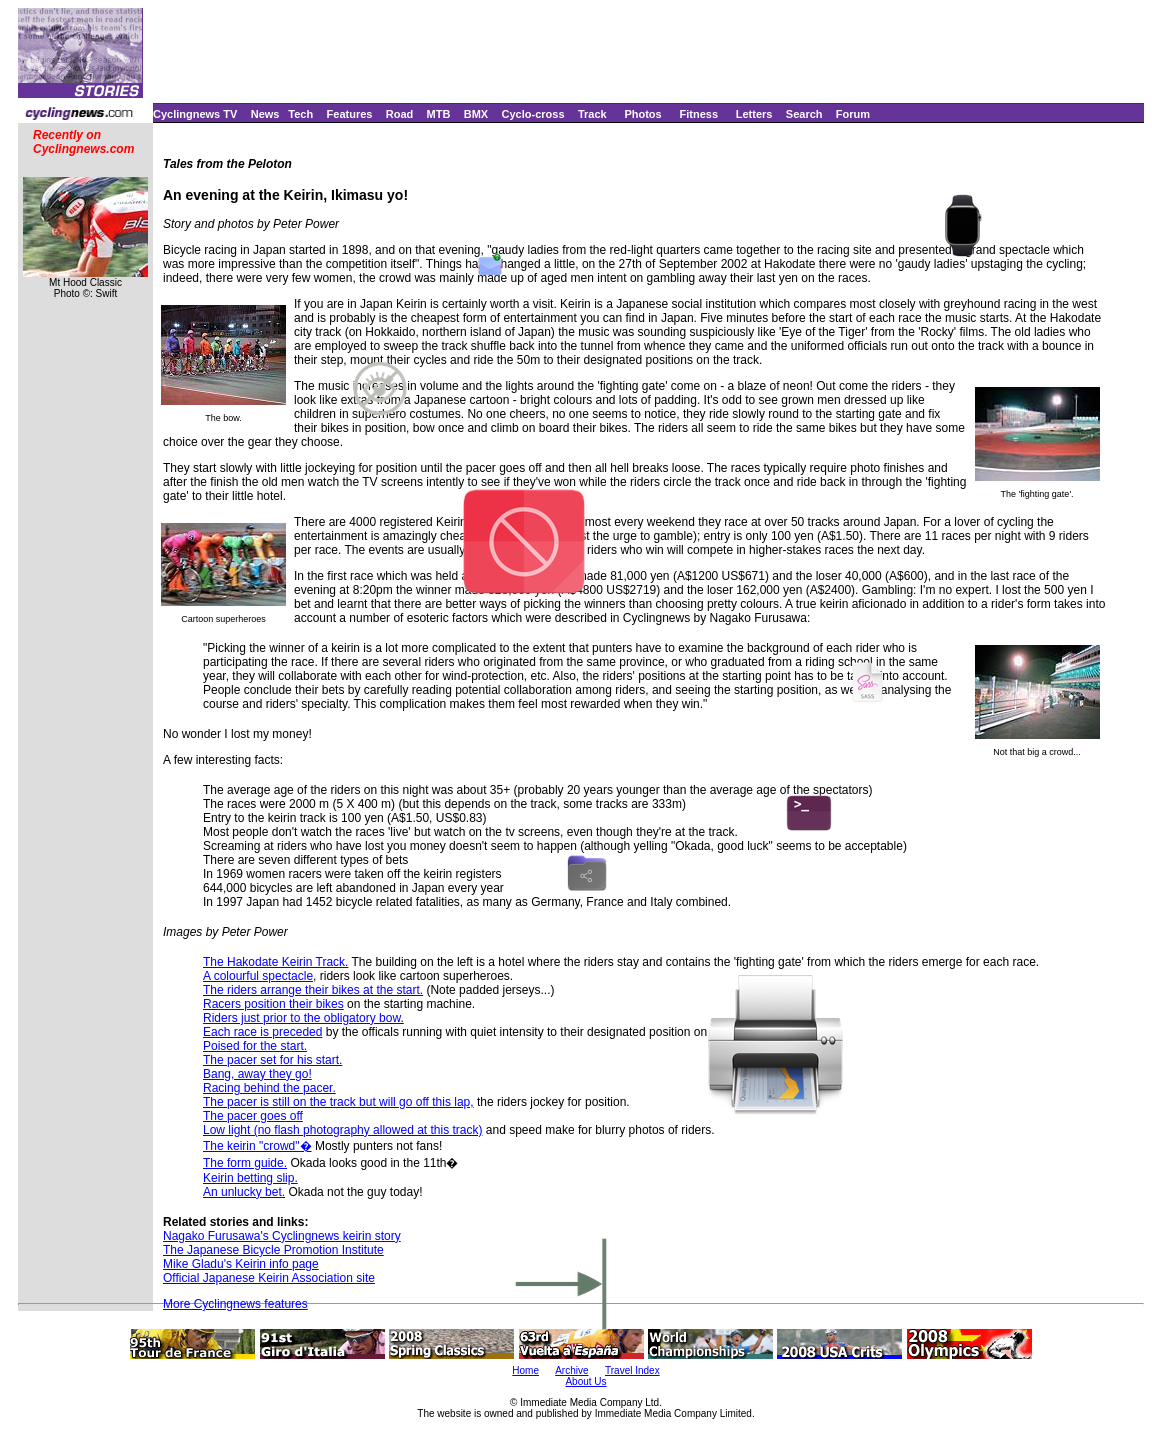 This screenshot has height=1429, width=1152. What do you see at coordinates (380, 389) in the screenshot?
I see `indicates private browsing mode is active` at bounding box center [380, 389].